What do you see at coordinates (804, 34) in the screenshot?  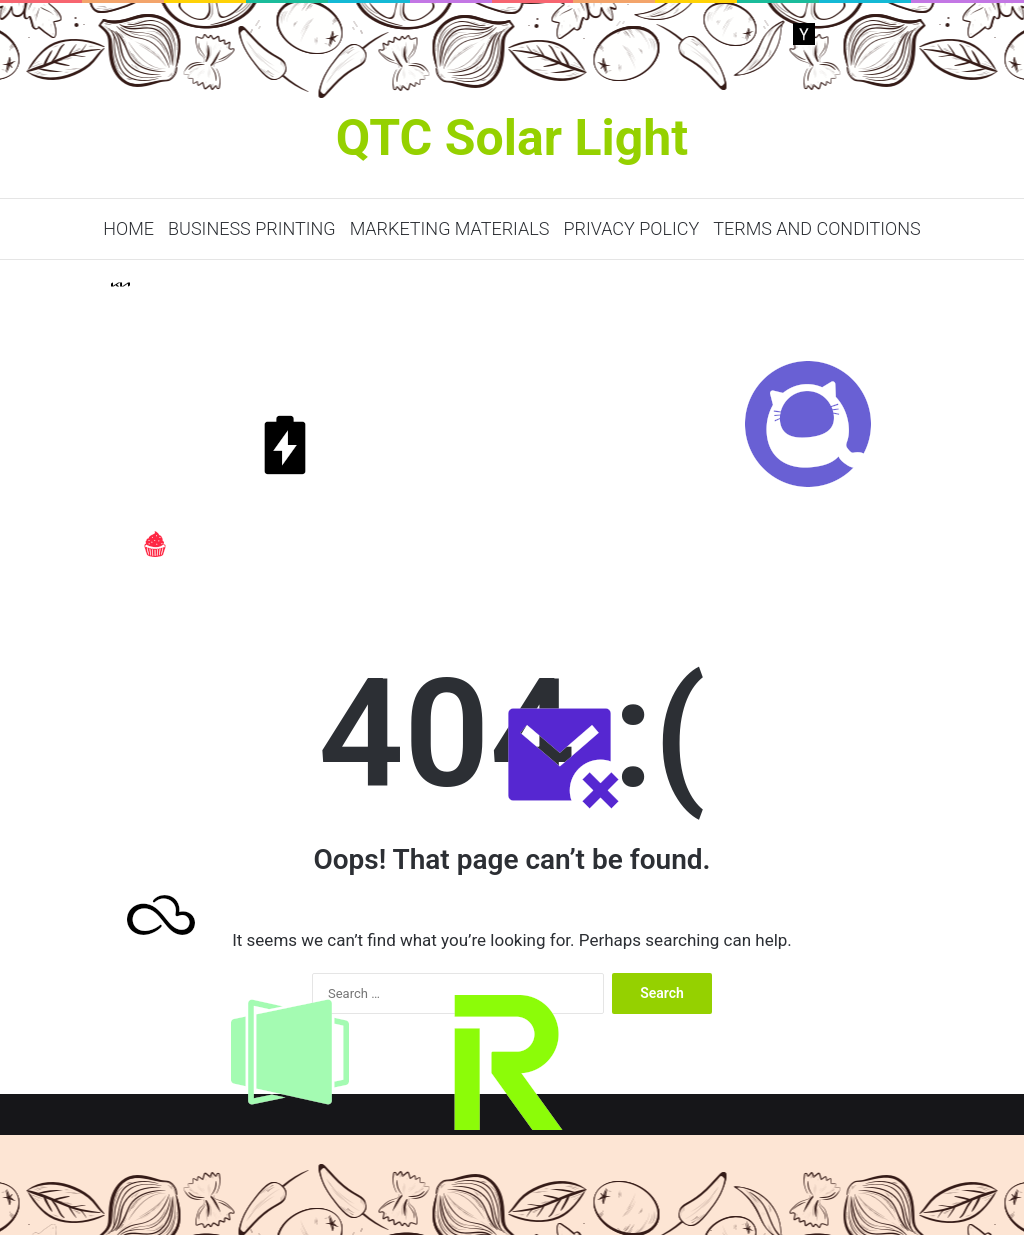 I see `visit Y Combinator website` at bounding box center [804, 34].